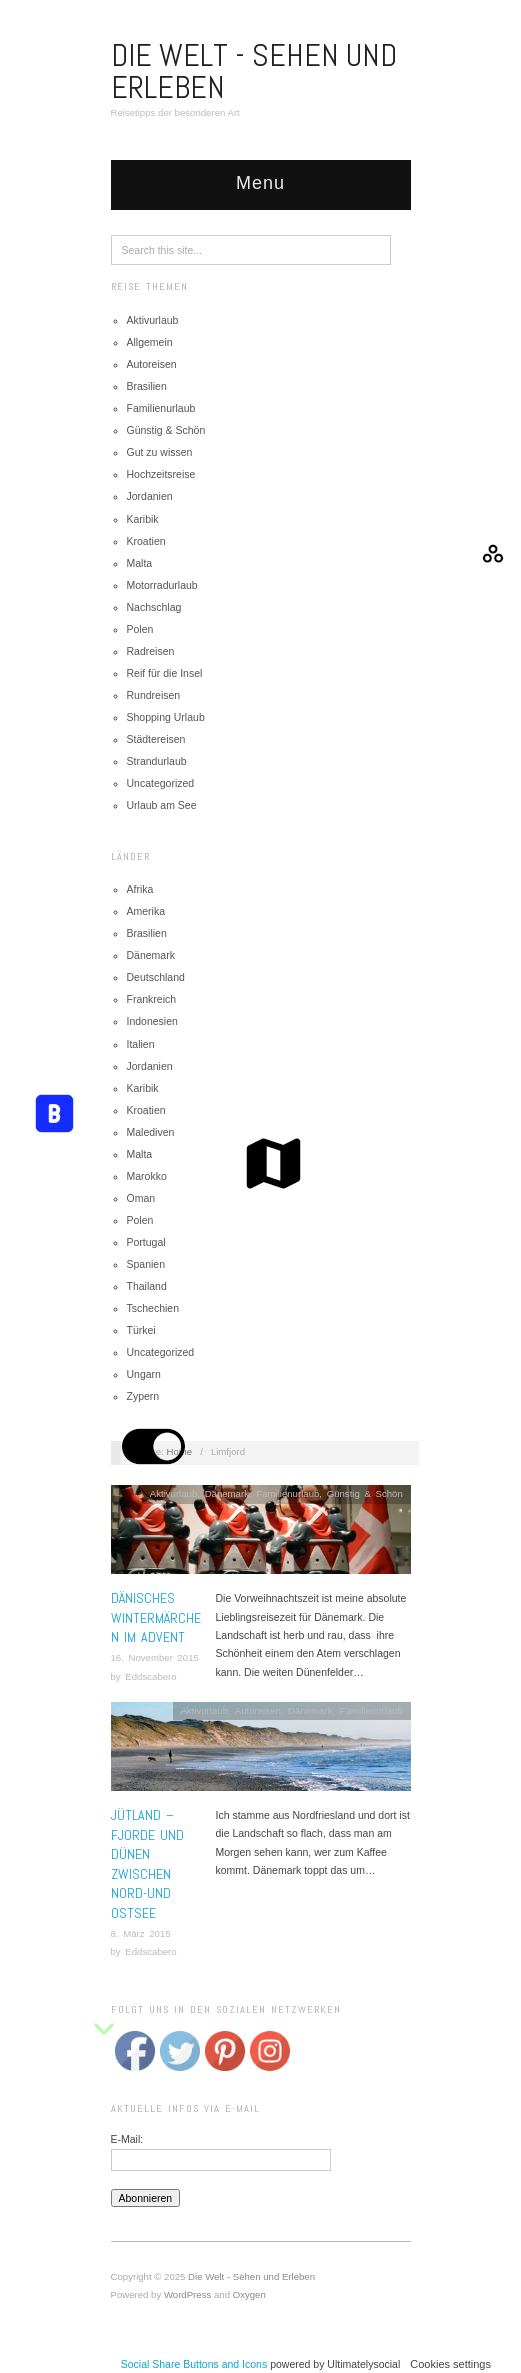 The image size is (521, 2373). What do you see at coordinates (493, 554) in the screenshot?
I see `view connected items or groups` at bounding box center [493, 554].